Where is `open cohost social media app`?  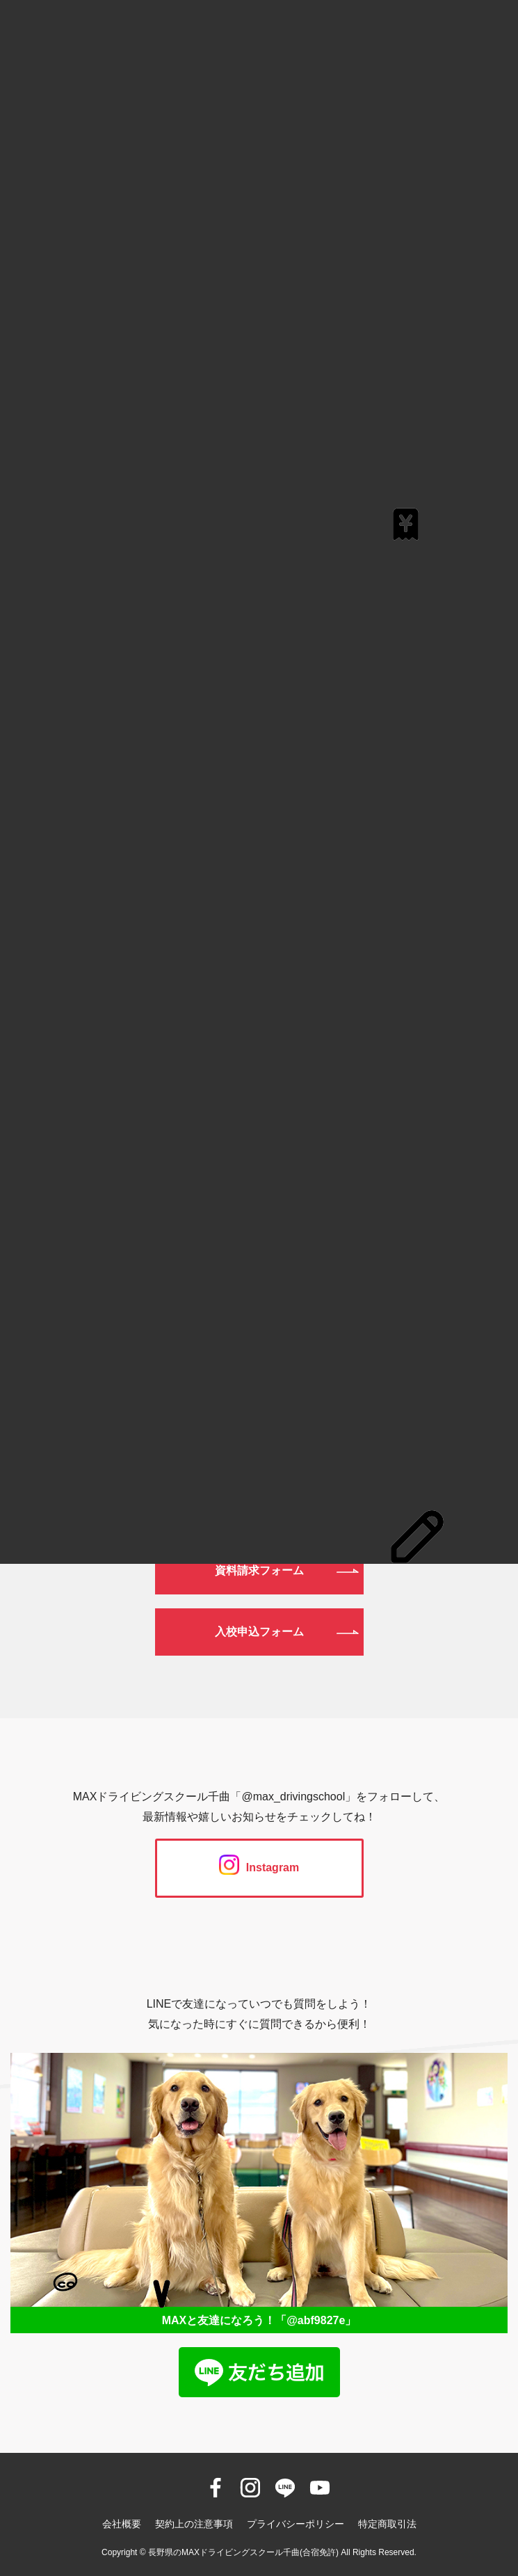
open cohost social media app is located at coordinates (65, 2282).